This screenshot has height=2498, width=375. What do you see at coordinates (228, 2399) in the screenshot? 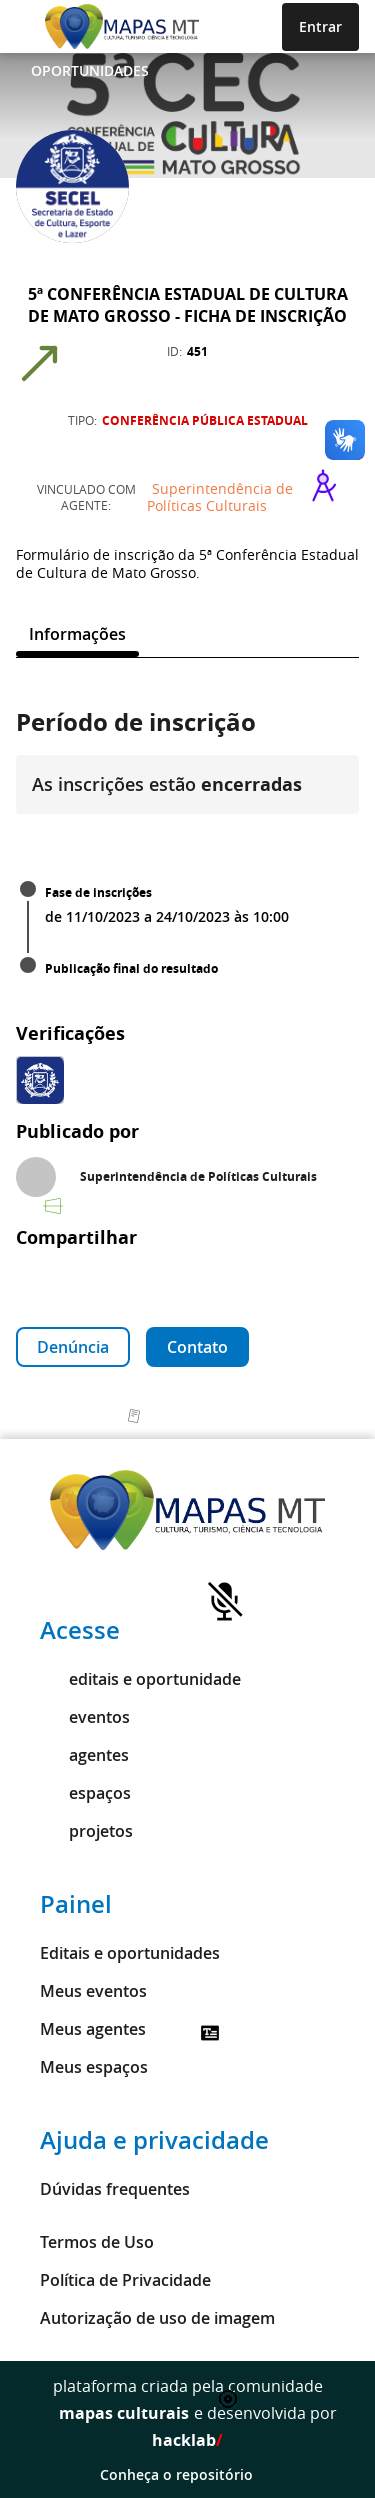
I see `access music albums or library` at bounding box center [228, 2399].